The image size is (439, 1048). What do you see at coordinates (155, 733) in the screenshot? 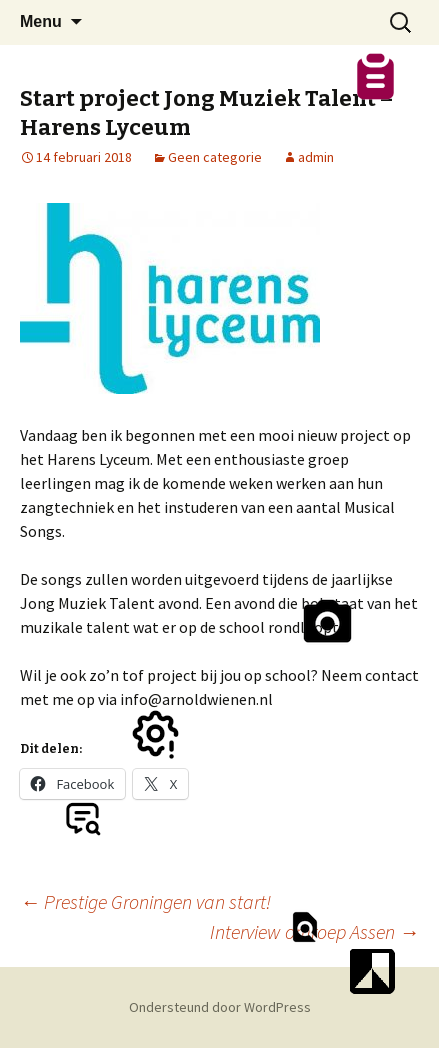
I see `settings require attention or action` at bounding box center [155, 733].